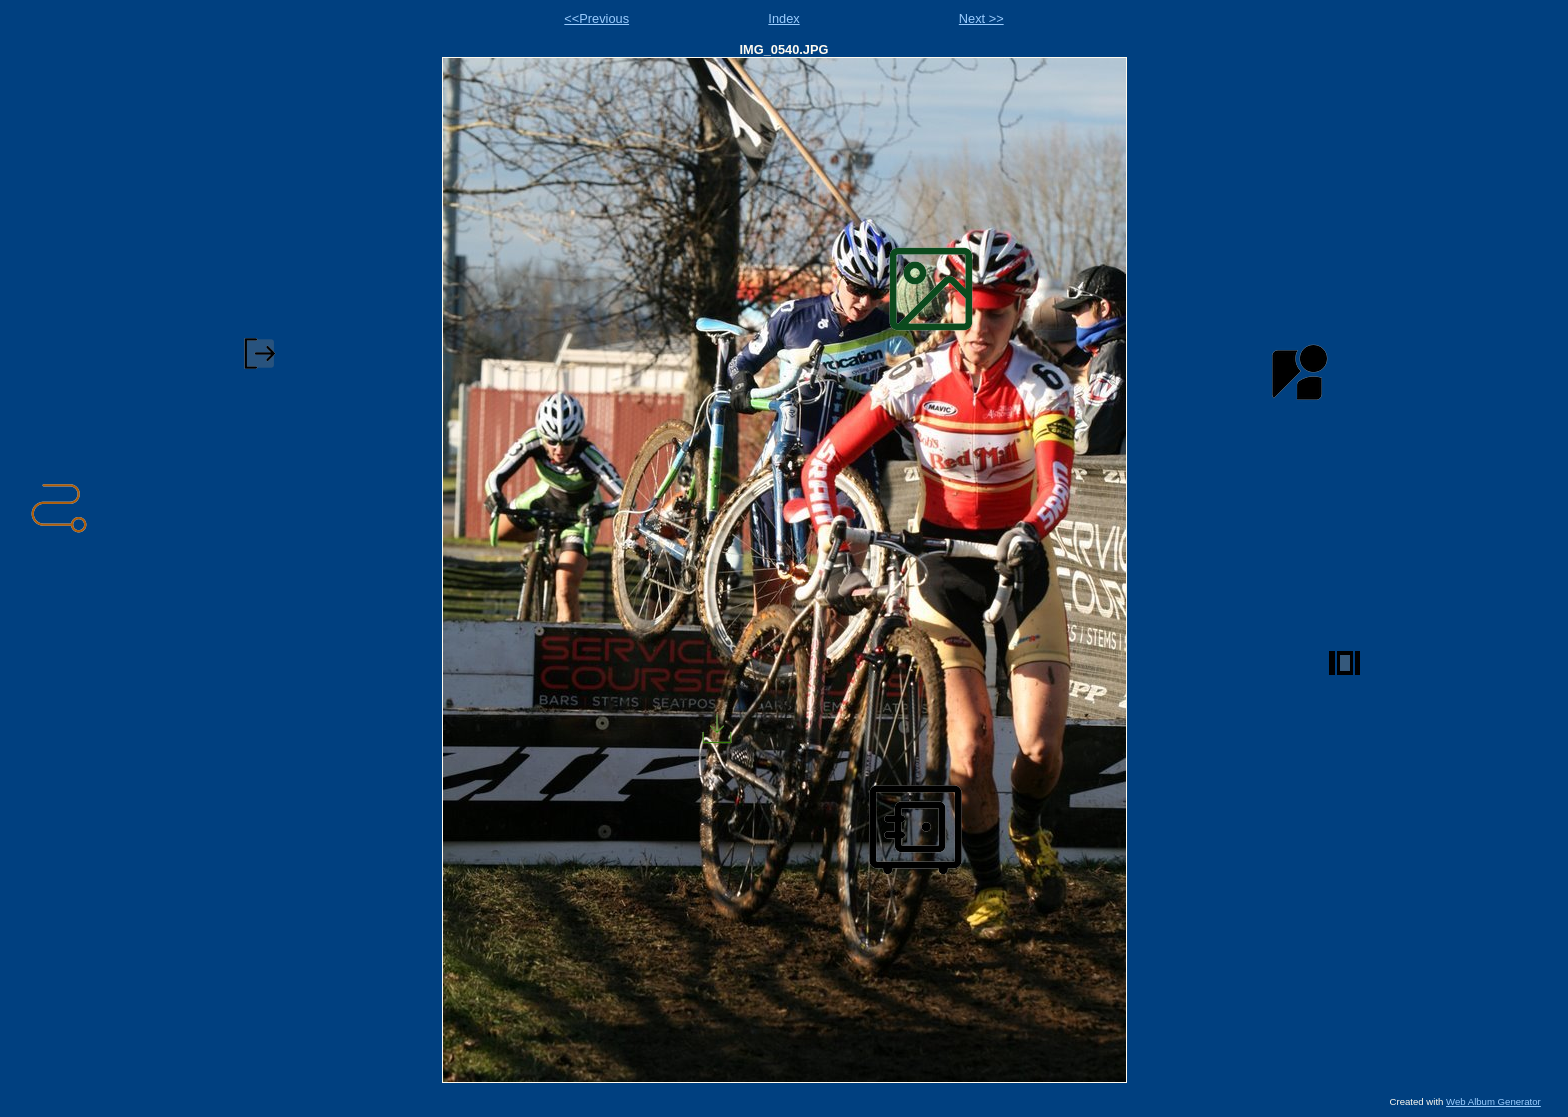 Image resolution: width=1568 pixels, height=1117 pixels. I want to click on add or upload an image, so click(931, 289).